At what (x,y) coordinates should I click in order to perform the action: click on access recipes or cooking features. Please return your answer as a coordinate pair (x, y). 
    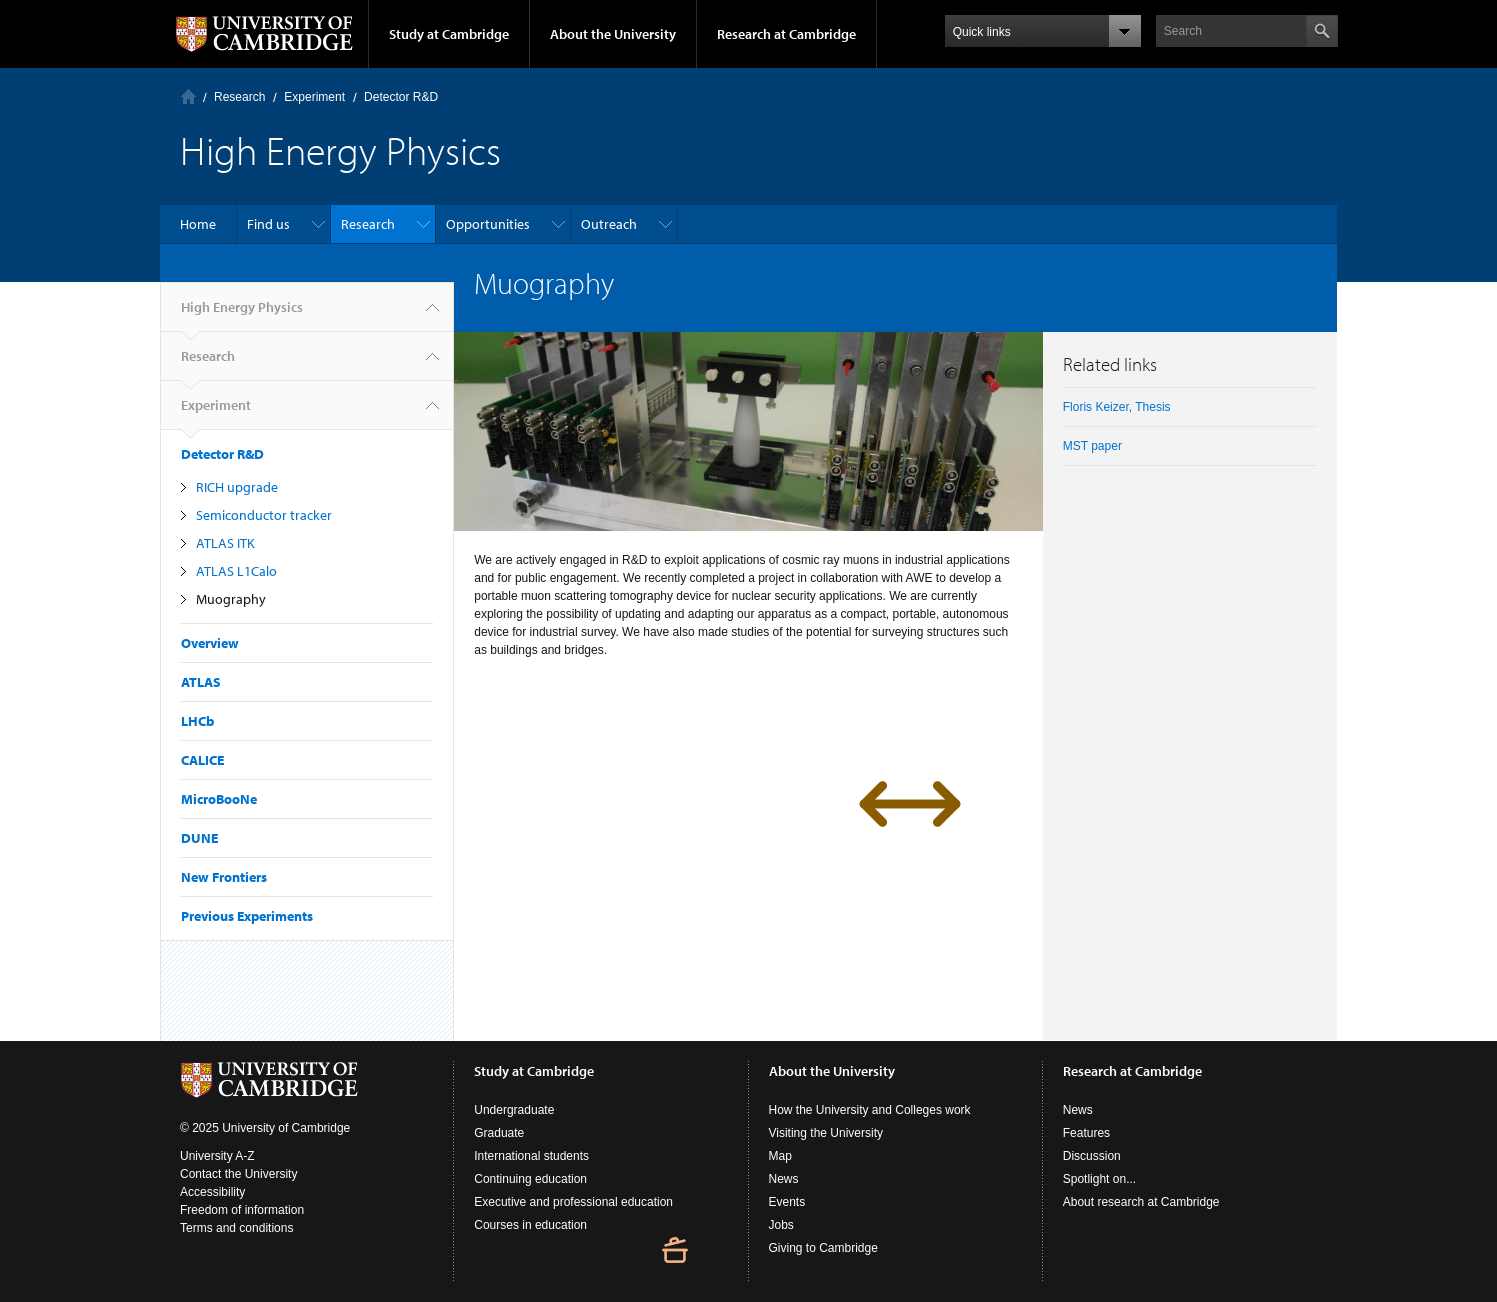
    Looking at the image, I should click on (675, 1250).